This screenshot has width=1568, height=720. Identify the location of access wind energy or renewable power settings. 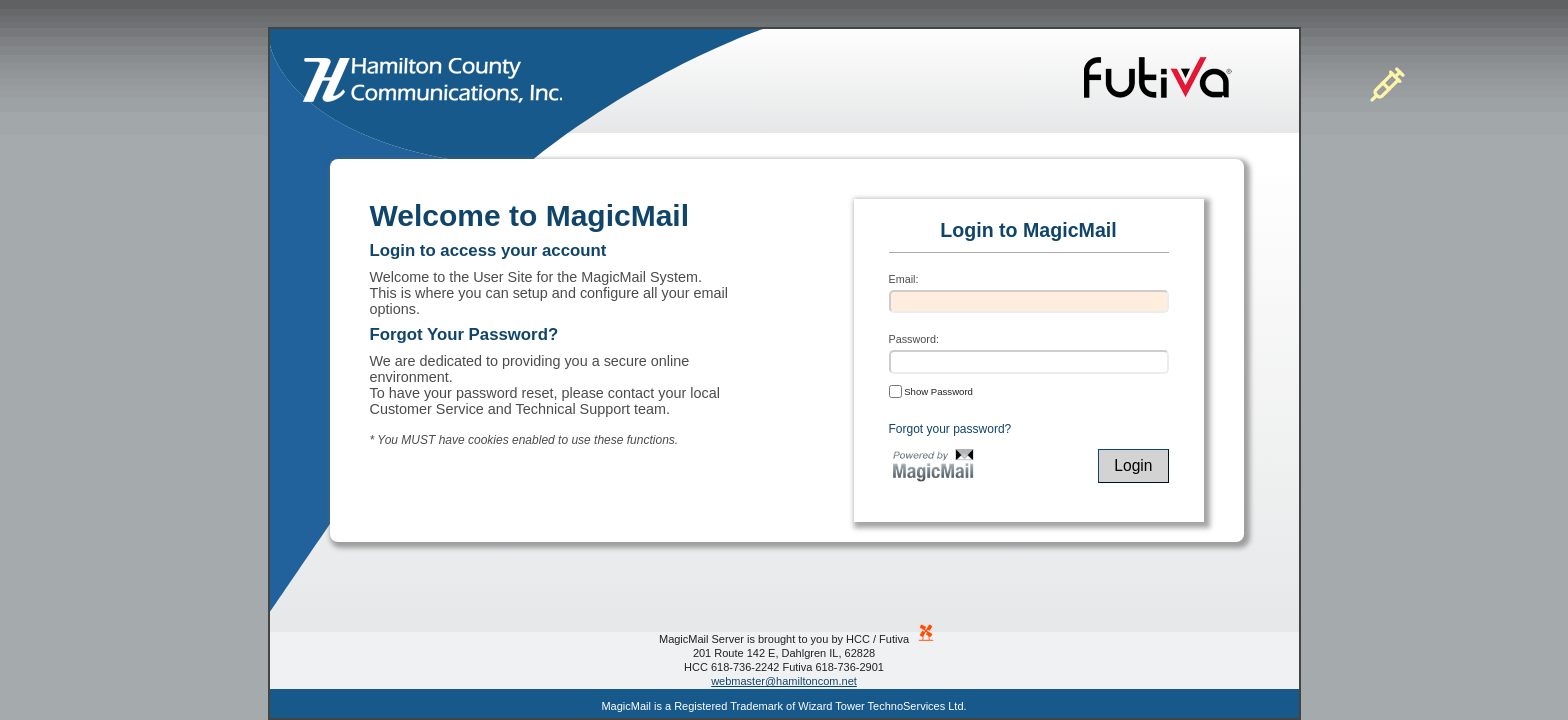
(926, 633).